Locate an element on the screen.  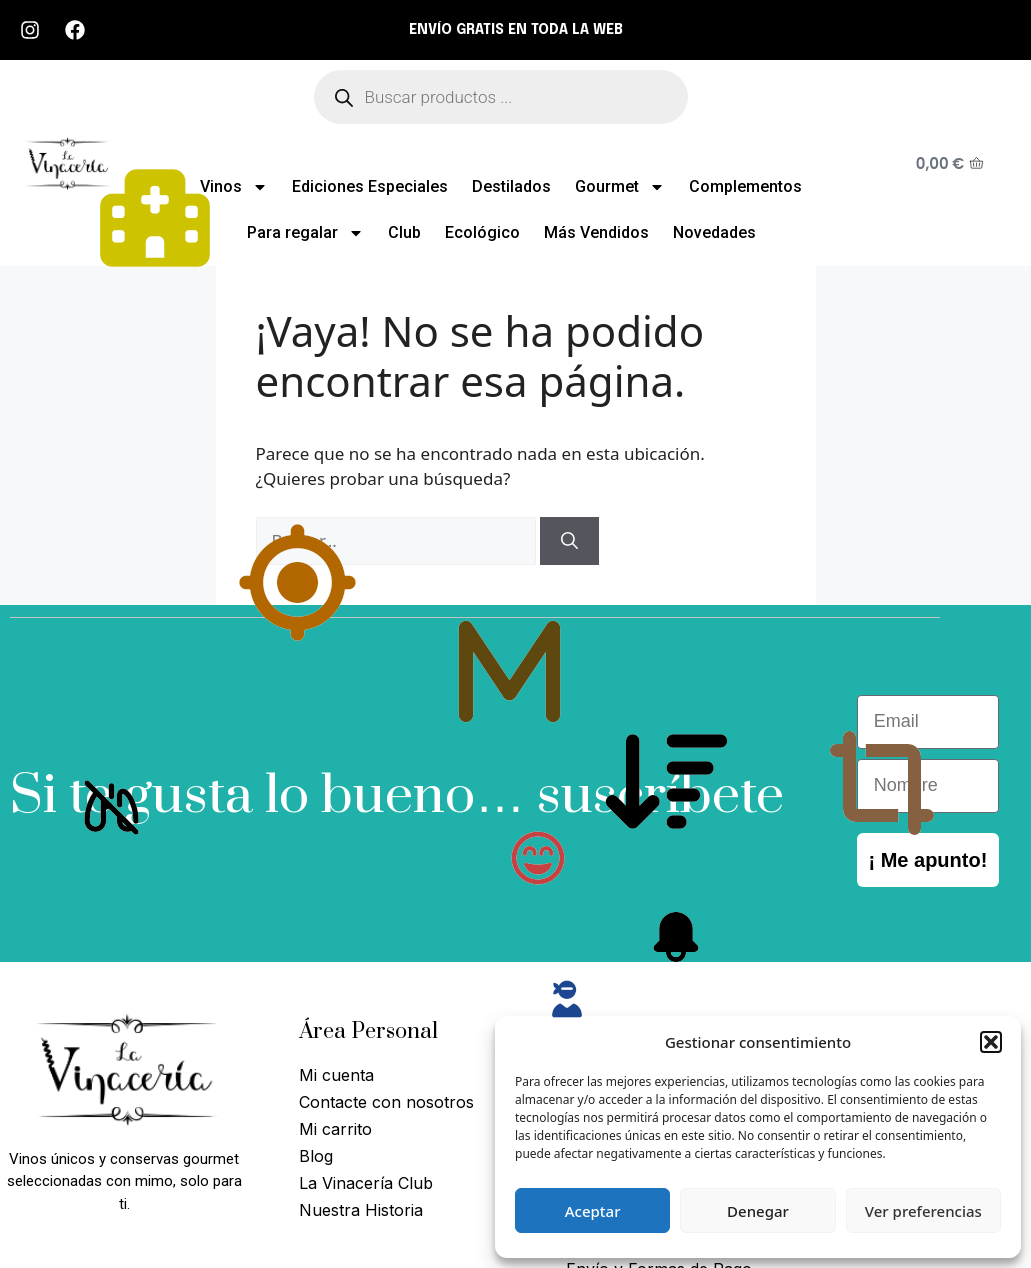
indicates items starting with the letter M is located at coordinates (509, 671).